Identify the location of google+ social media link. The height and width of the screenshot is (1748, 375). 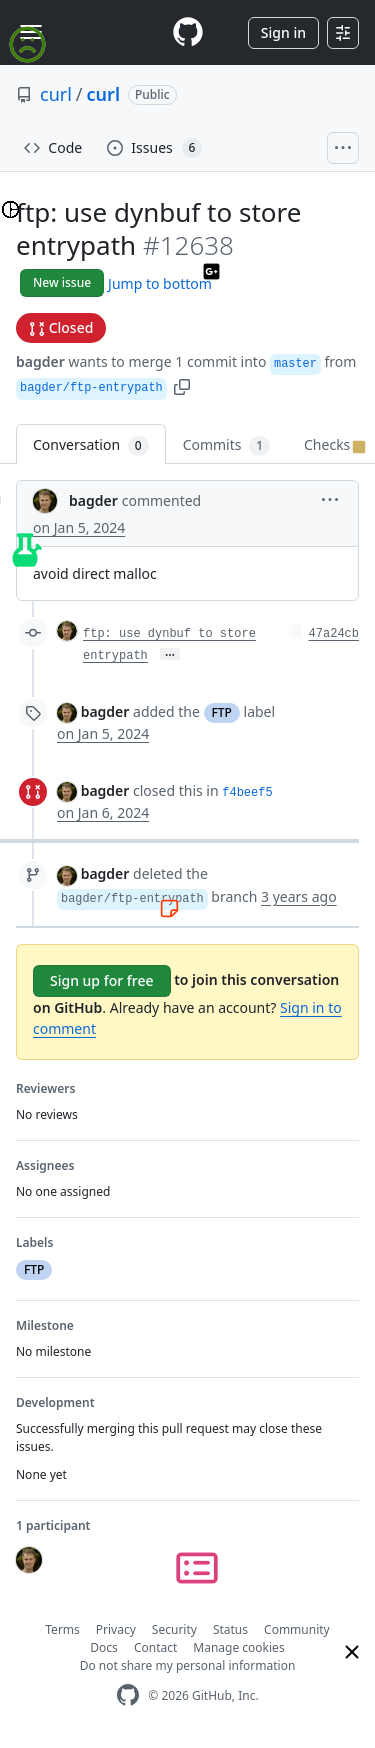
(211, 271).